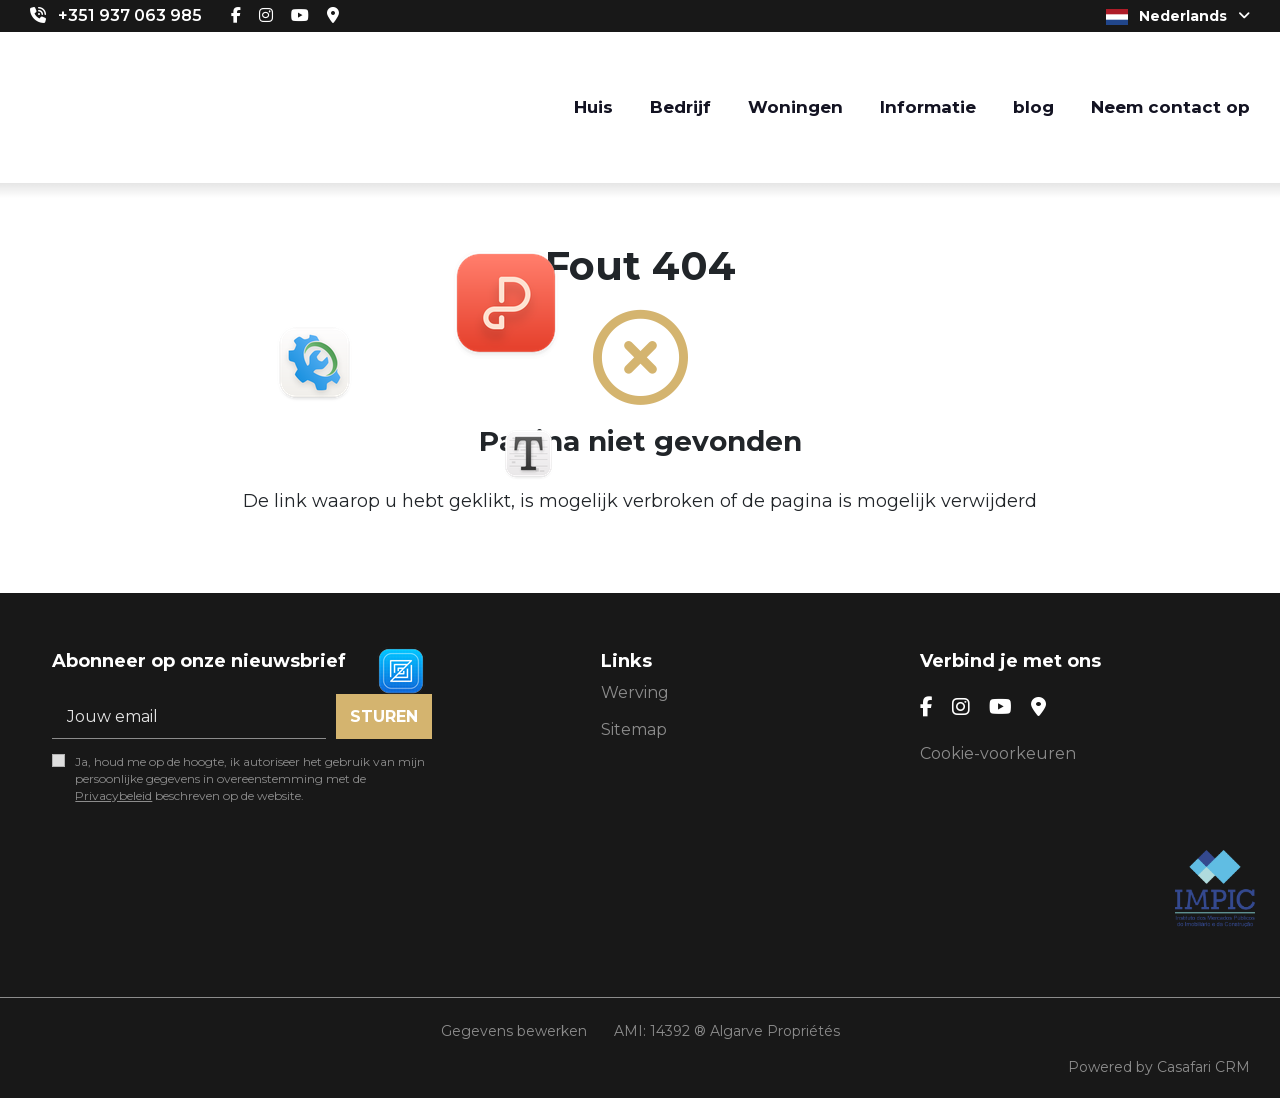  Describe the element at coordinates (506, 303) in the screenshot. I see `open wps pdf editor application` at that location.